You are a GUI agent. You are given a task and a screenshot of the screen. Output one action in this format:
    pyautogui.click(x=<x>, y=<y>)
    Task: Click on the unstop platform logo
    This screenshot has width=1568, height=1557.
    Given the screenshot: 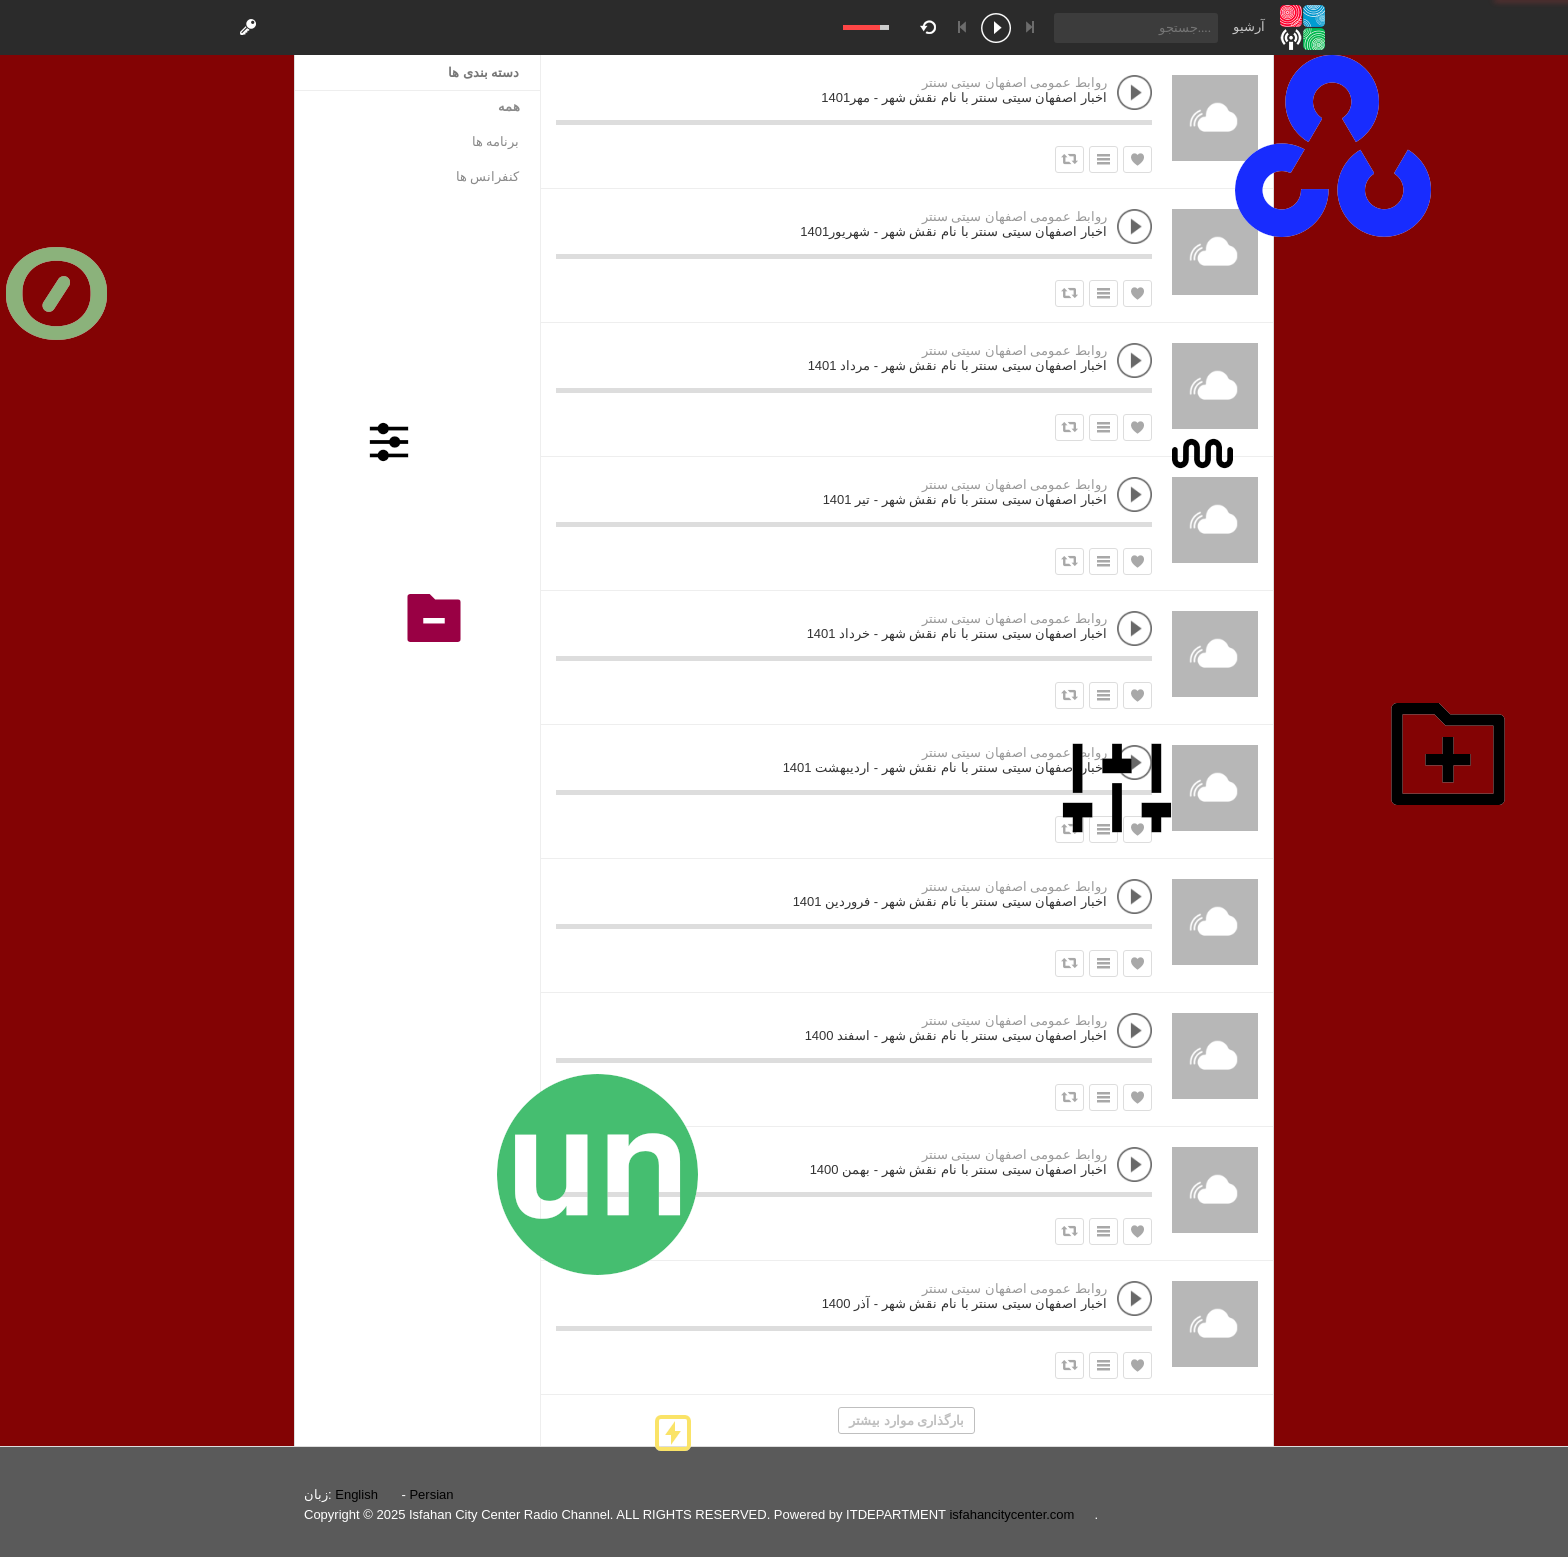 What is the action you would take?
    pyautogui.click(x=597, y=1174)
    